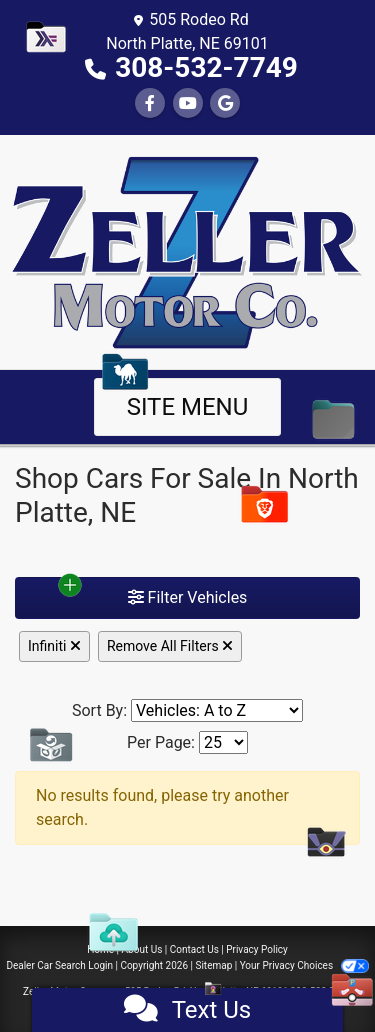 The image size is (375, 1032). Describe the element at coordinates (333, 419) in the screenshot. I see `open folder to view contents` at that location.